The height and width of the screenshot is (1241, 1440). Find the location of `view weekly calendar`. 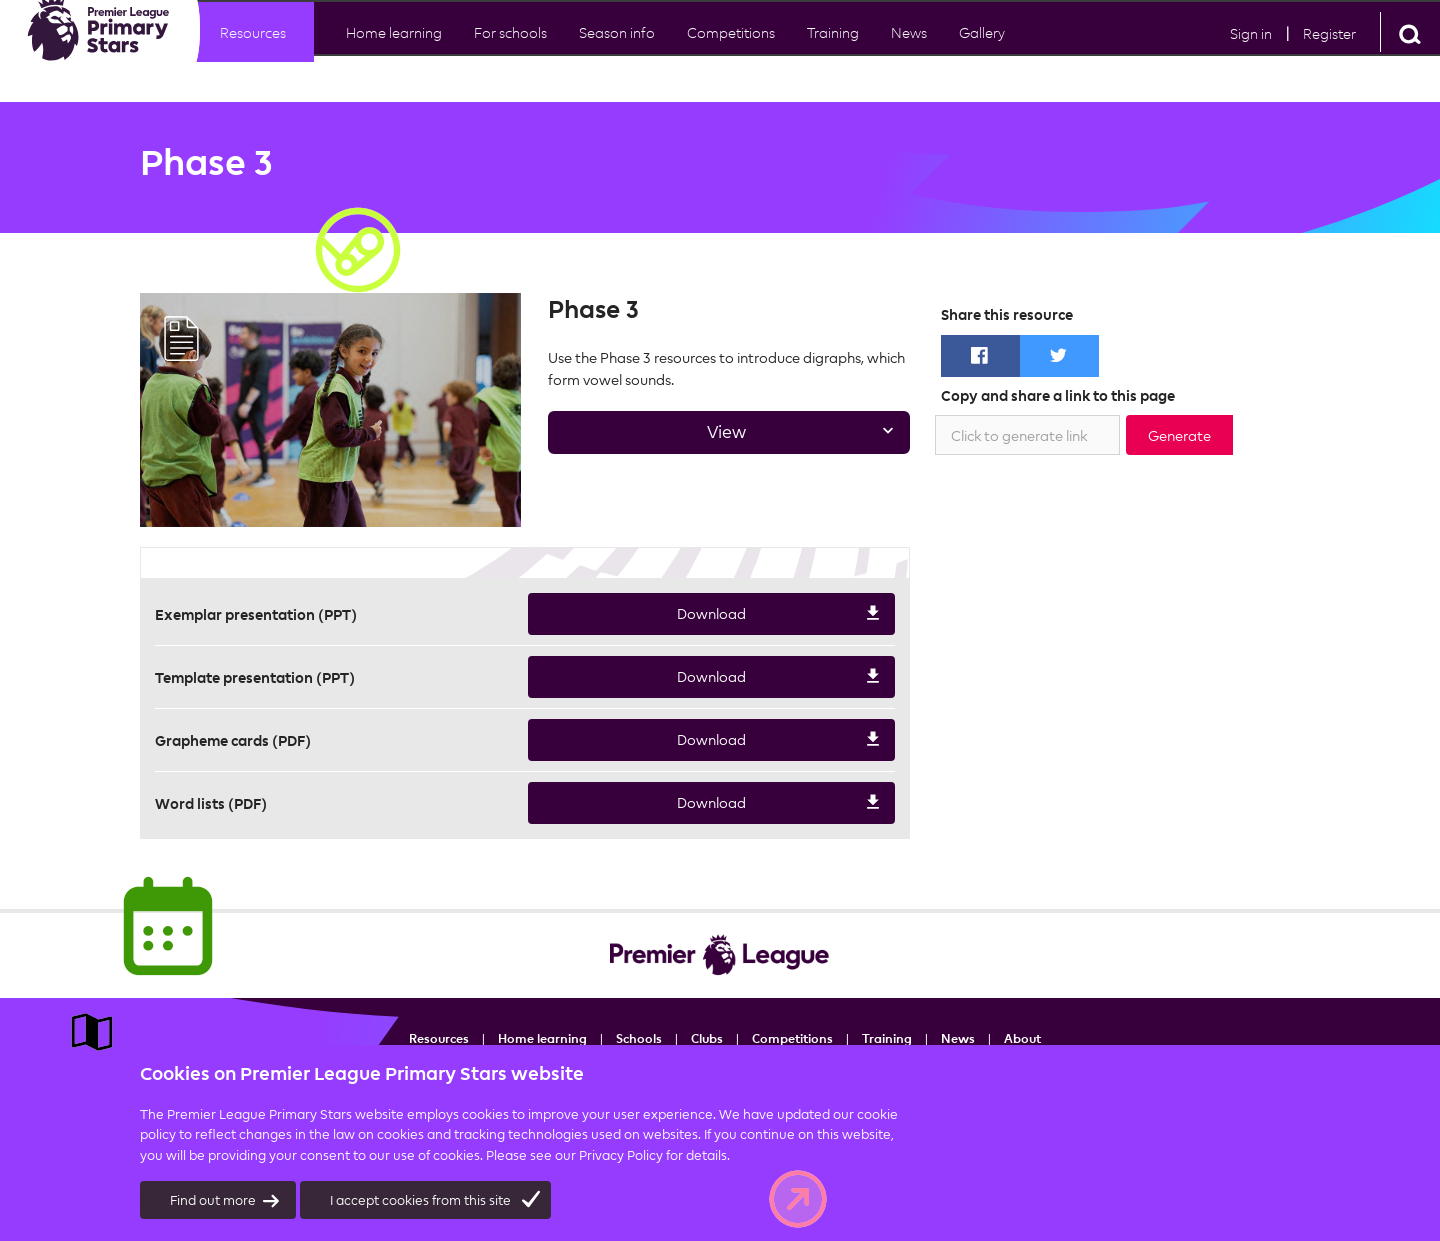

view weekly calendar is located at coordinates (168, 926).